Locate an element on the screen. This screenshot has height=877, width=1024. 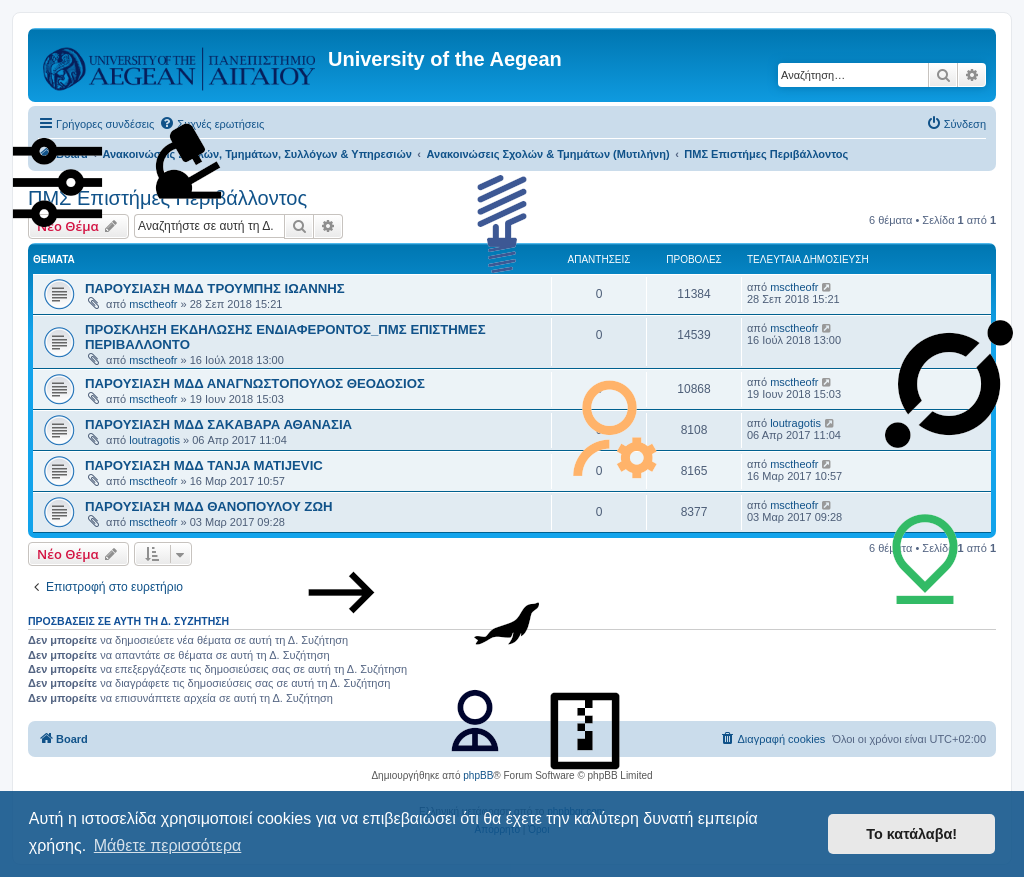
lumen technologies company logo is located at coordinates (502, 224).